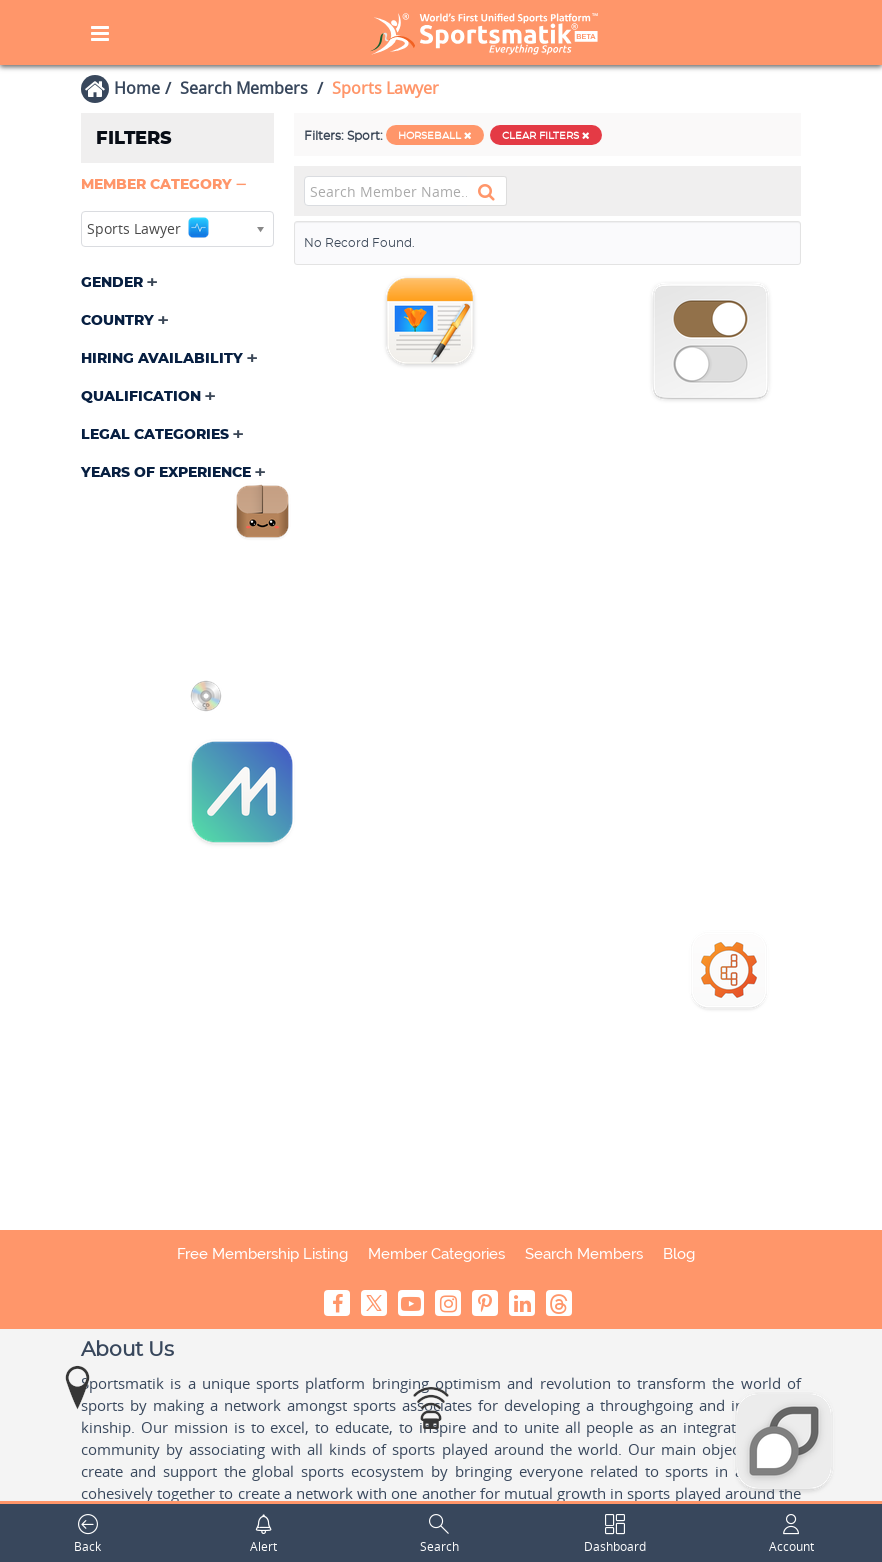 This screenshot has height=1562, width=882. What do you see at coordinates (198, 227) in the screenshot?
I see `open wxcas network statistics monitor` at bounding box center [198, 227].